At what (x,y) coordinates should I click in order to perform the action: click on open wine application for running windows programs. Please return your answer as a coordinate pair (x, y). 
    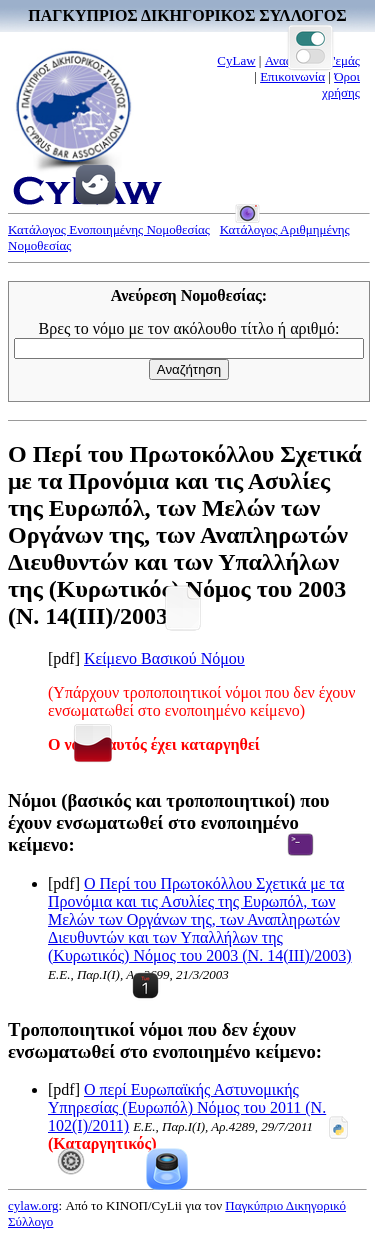
    Looking at the image, I should click on (93, 743).